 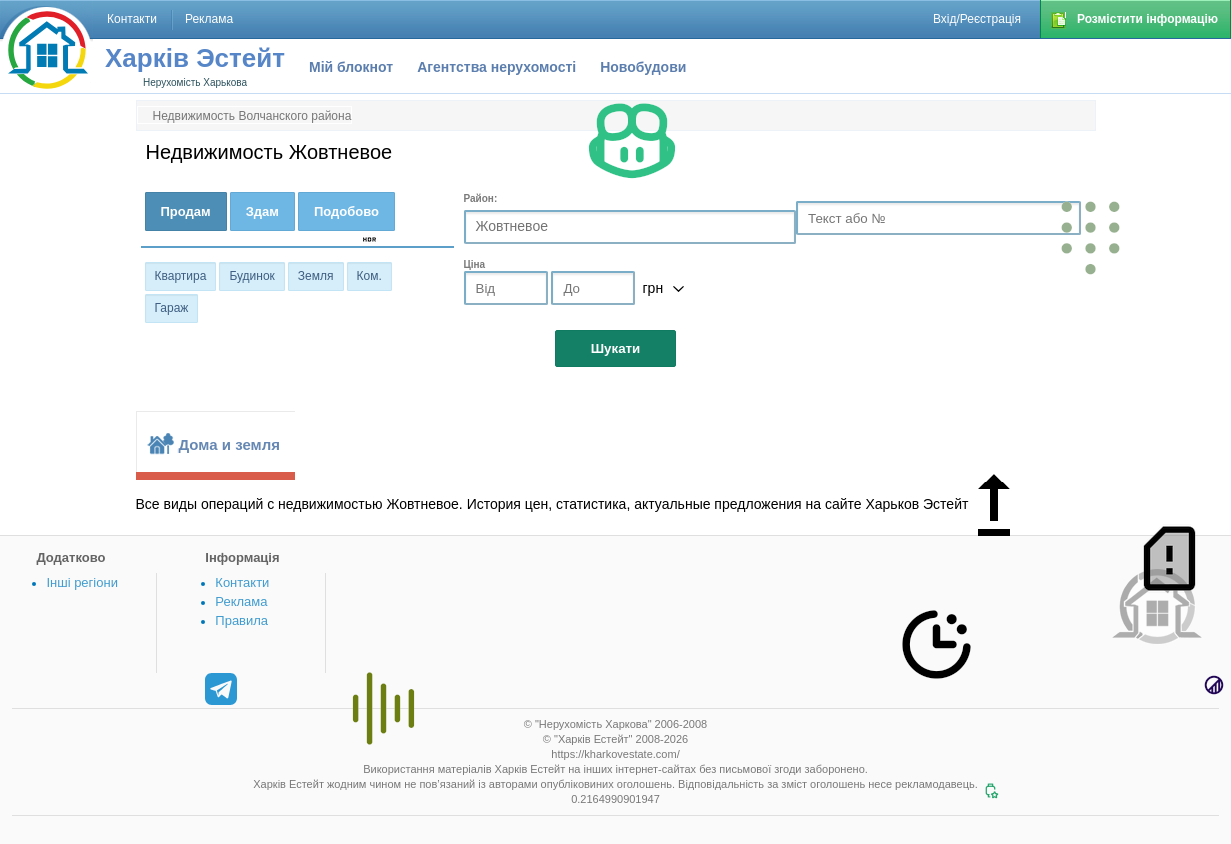 What do you see at coordinates (369, 239) in the screenshot?
I see `HDR mode is currently enabled` at bounding box center [369, 239].